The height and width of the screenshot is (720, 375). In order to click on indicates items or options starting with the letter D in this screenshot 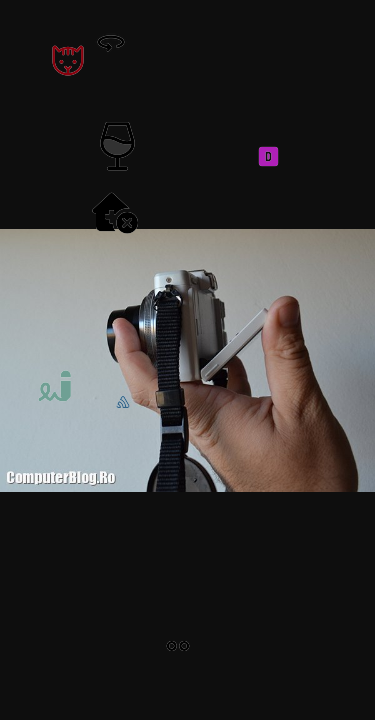, I will do `click(268, 156)`.